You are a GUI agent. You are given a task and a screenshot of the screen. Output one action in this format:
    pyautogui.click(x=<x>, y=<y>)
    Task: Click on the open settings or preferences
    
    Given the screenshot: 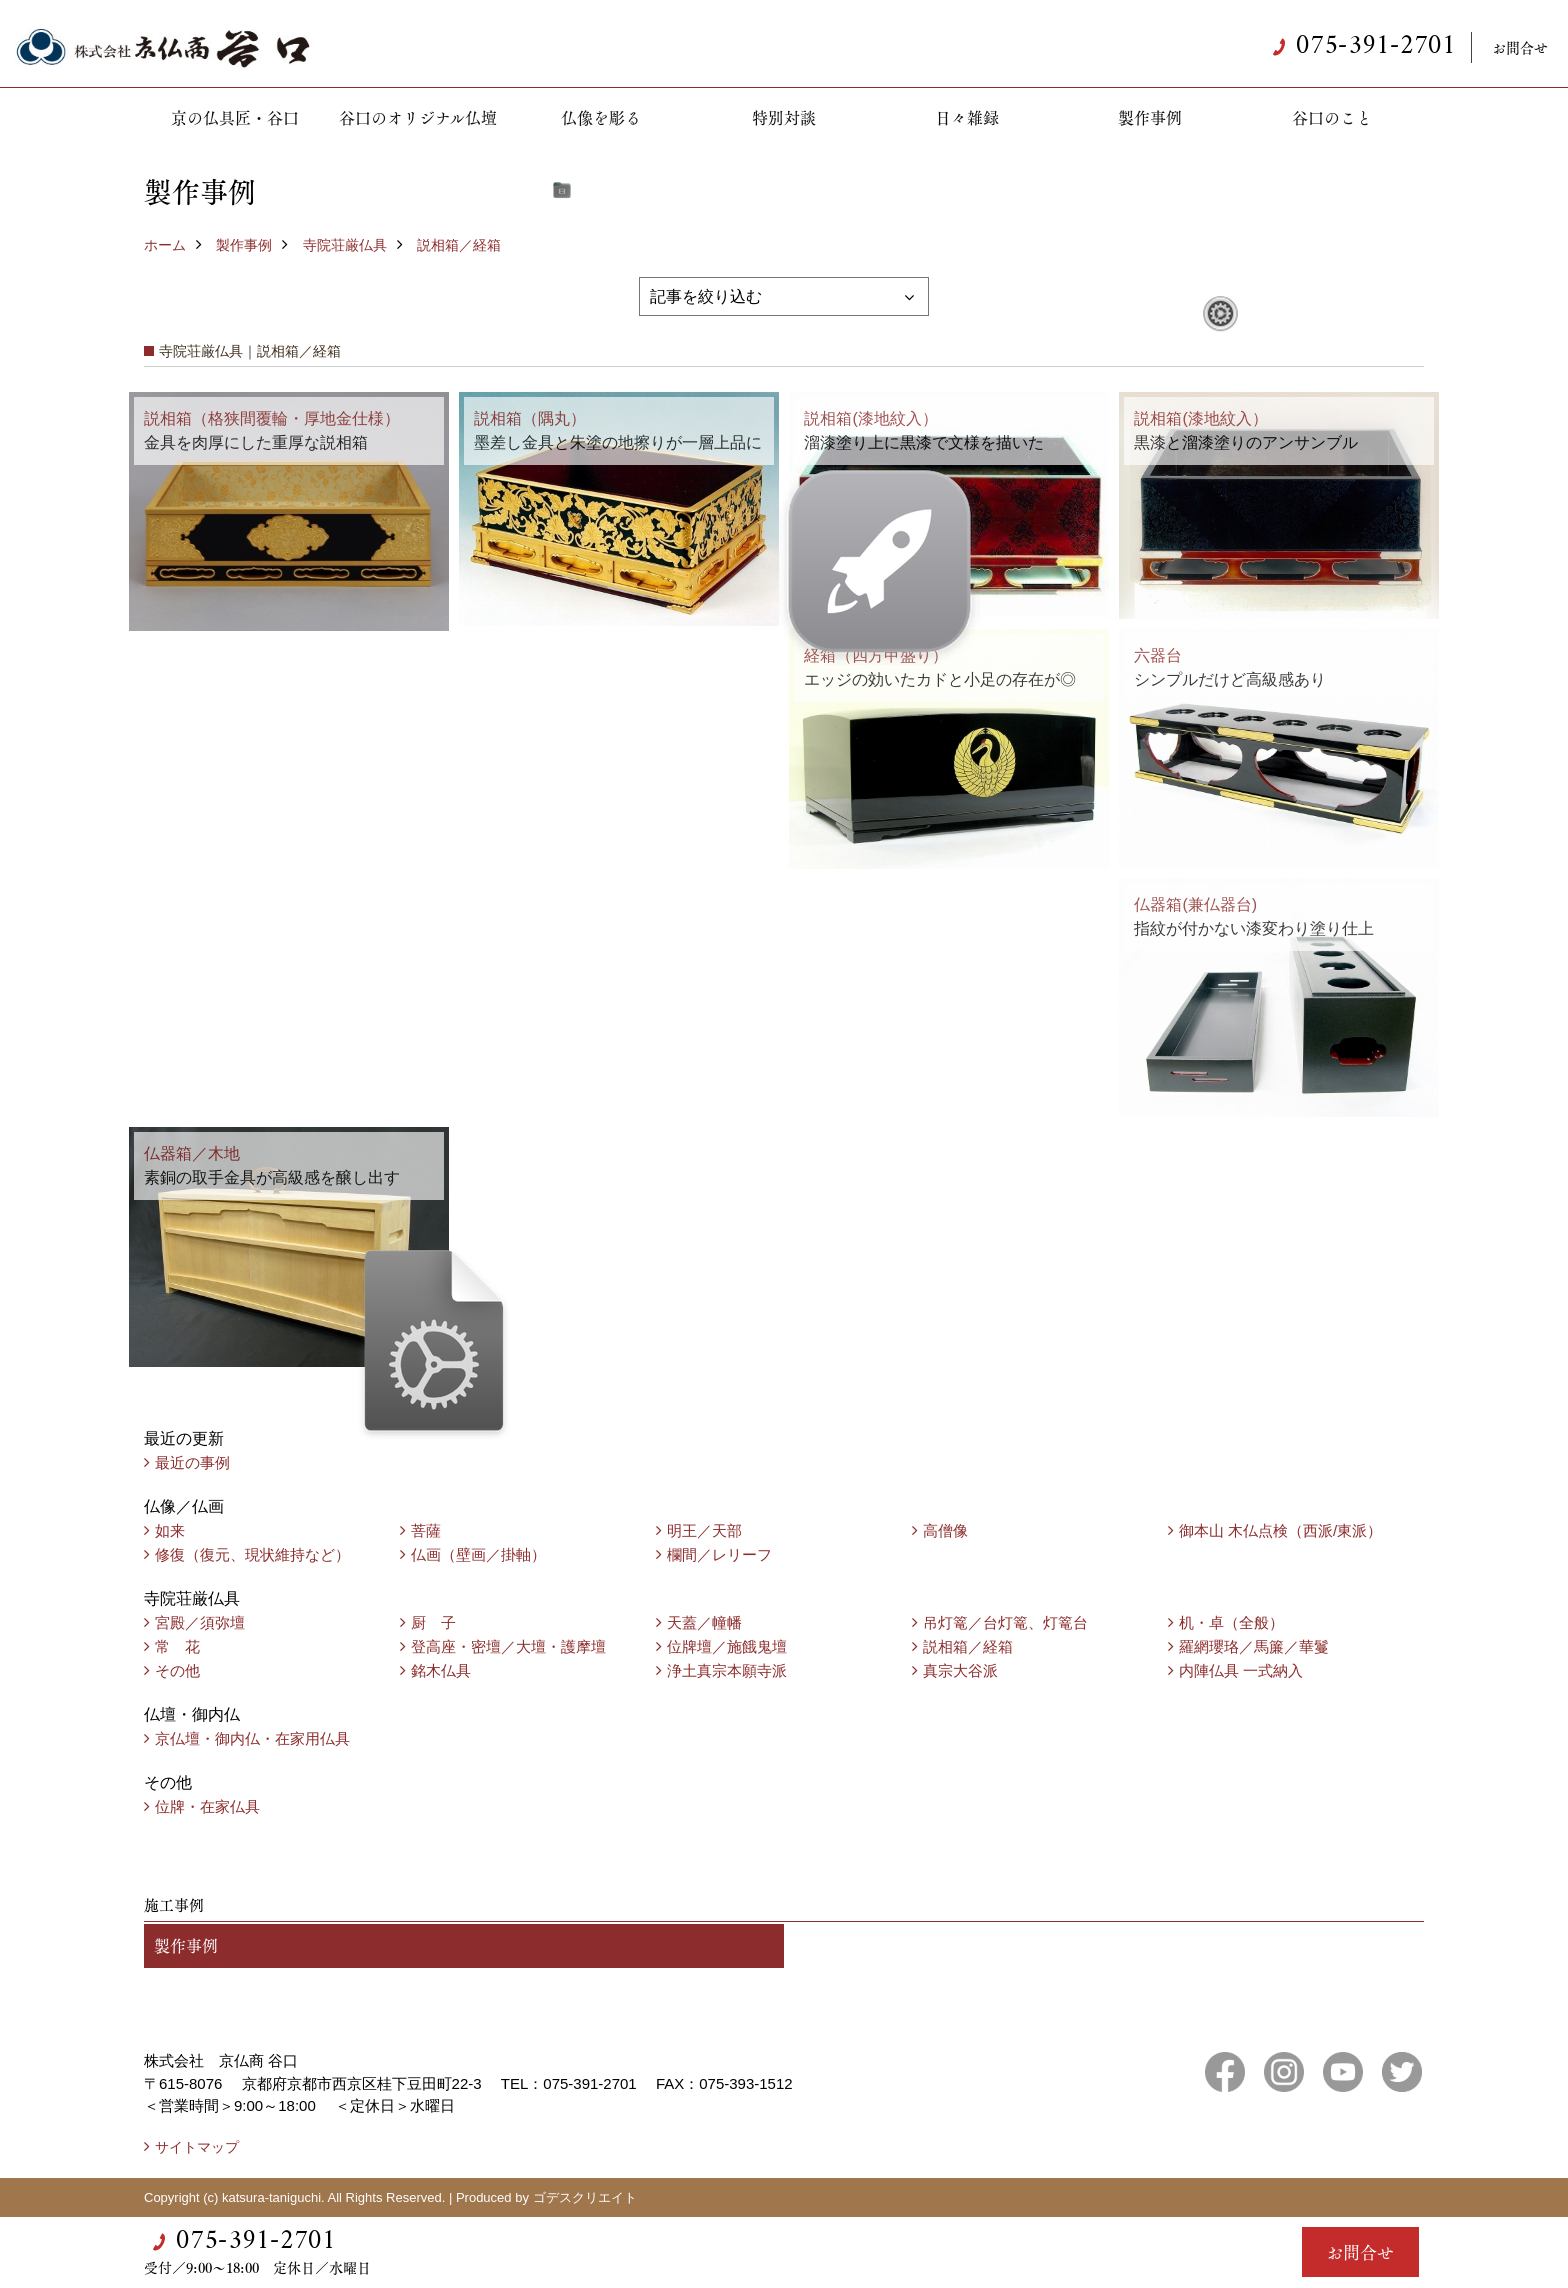 What is the action you would take?
    pyautogui.click(x=1220, y=313)
    